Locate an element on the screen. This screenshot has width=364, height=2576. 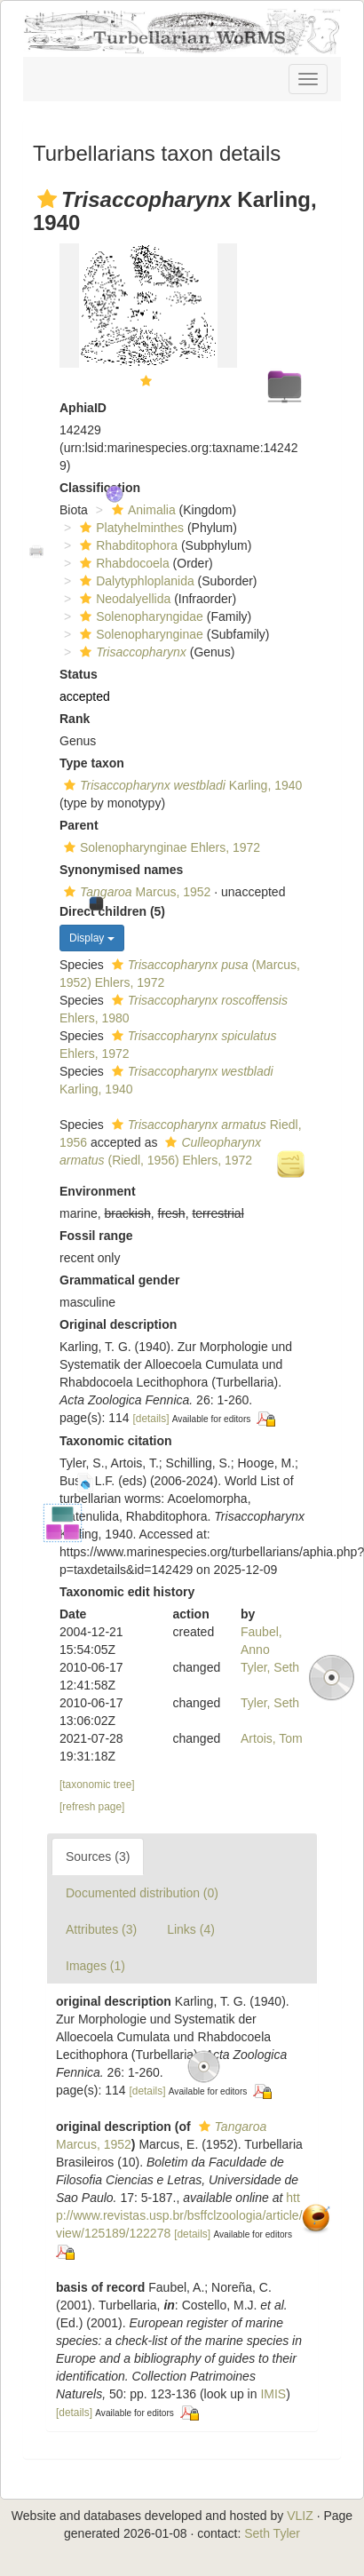
access files stored on a remote server or network location is located at coordinates (284, 386).